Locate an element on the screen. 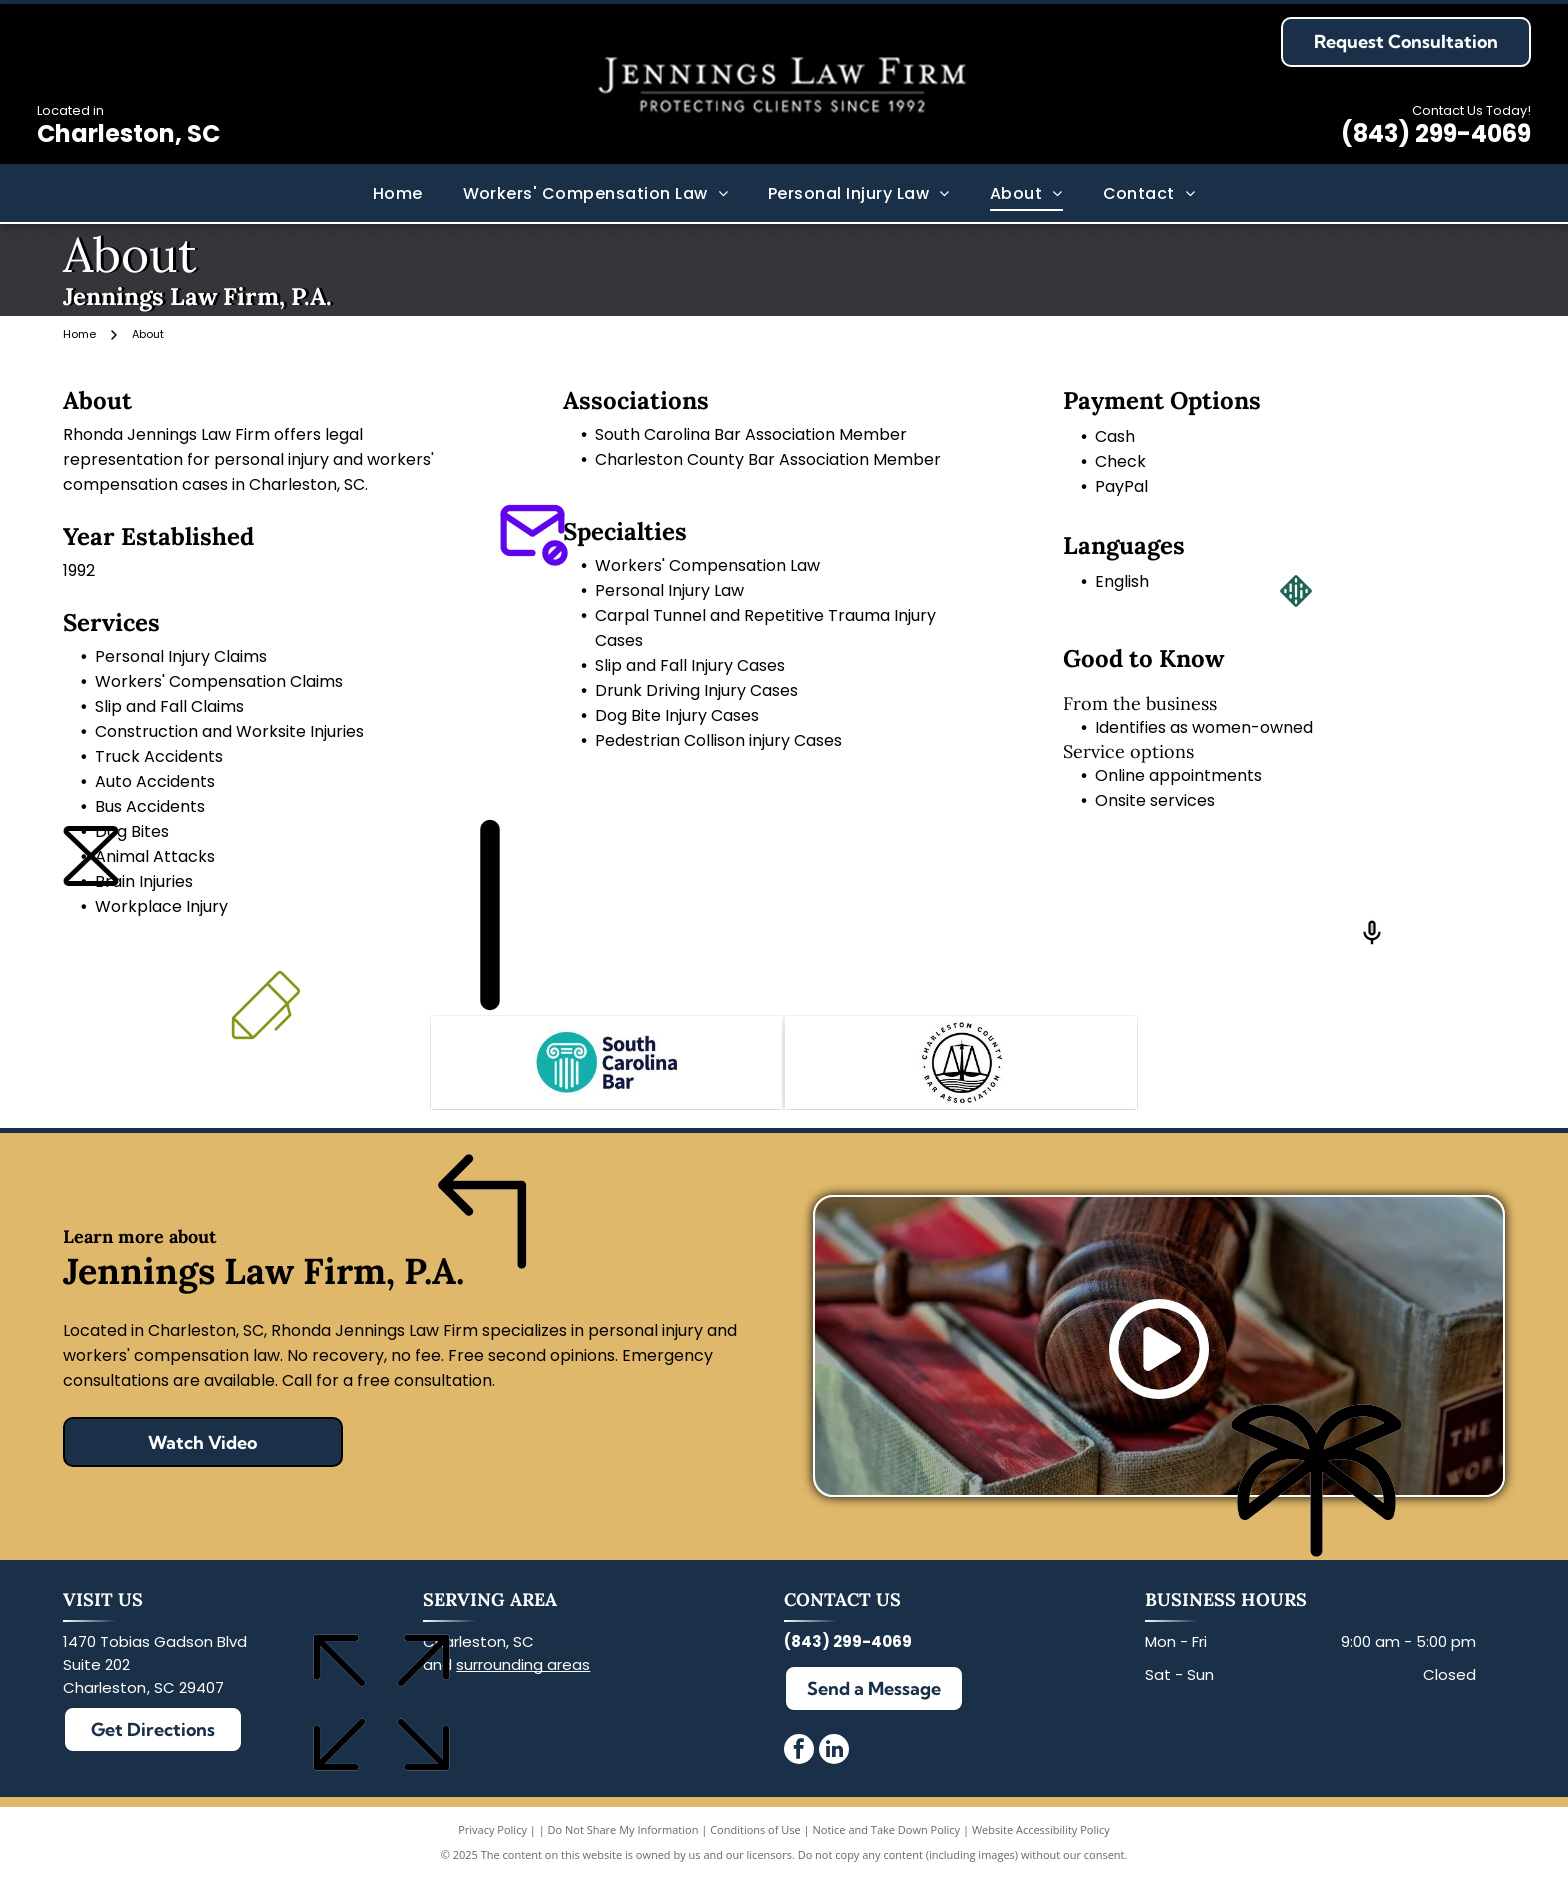 The image size is (1568, 1885). go back to previous screen is located at coordinates (486, 1211).